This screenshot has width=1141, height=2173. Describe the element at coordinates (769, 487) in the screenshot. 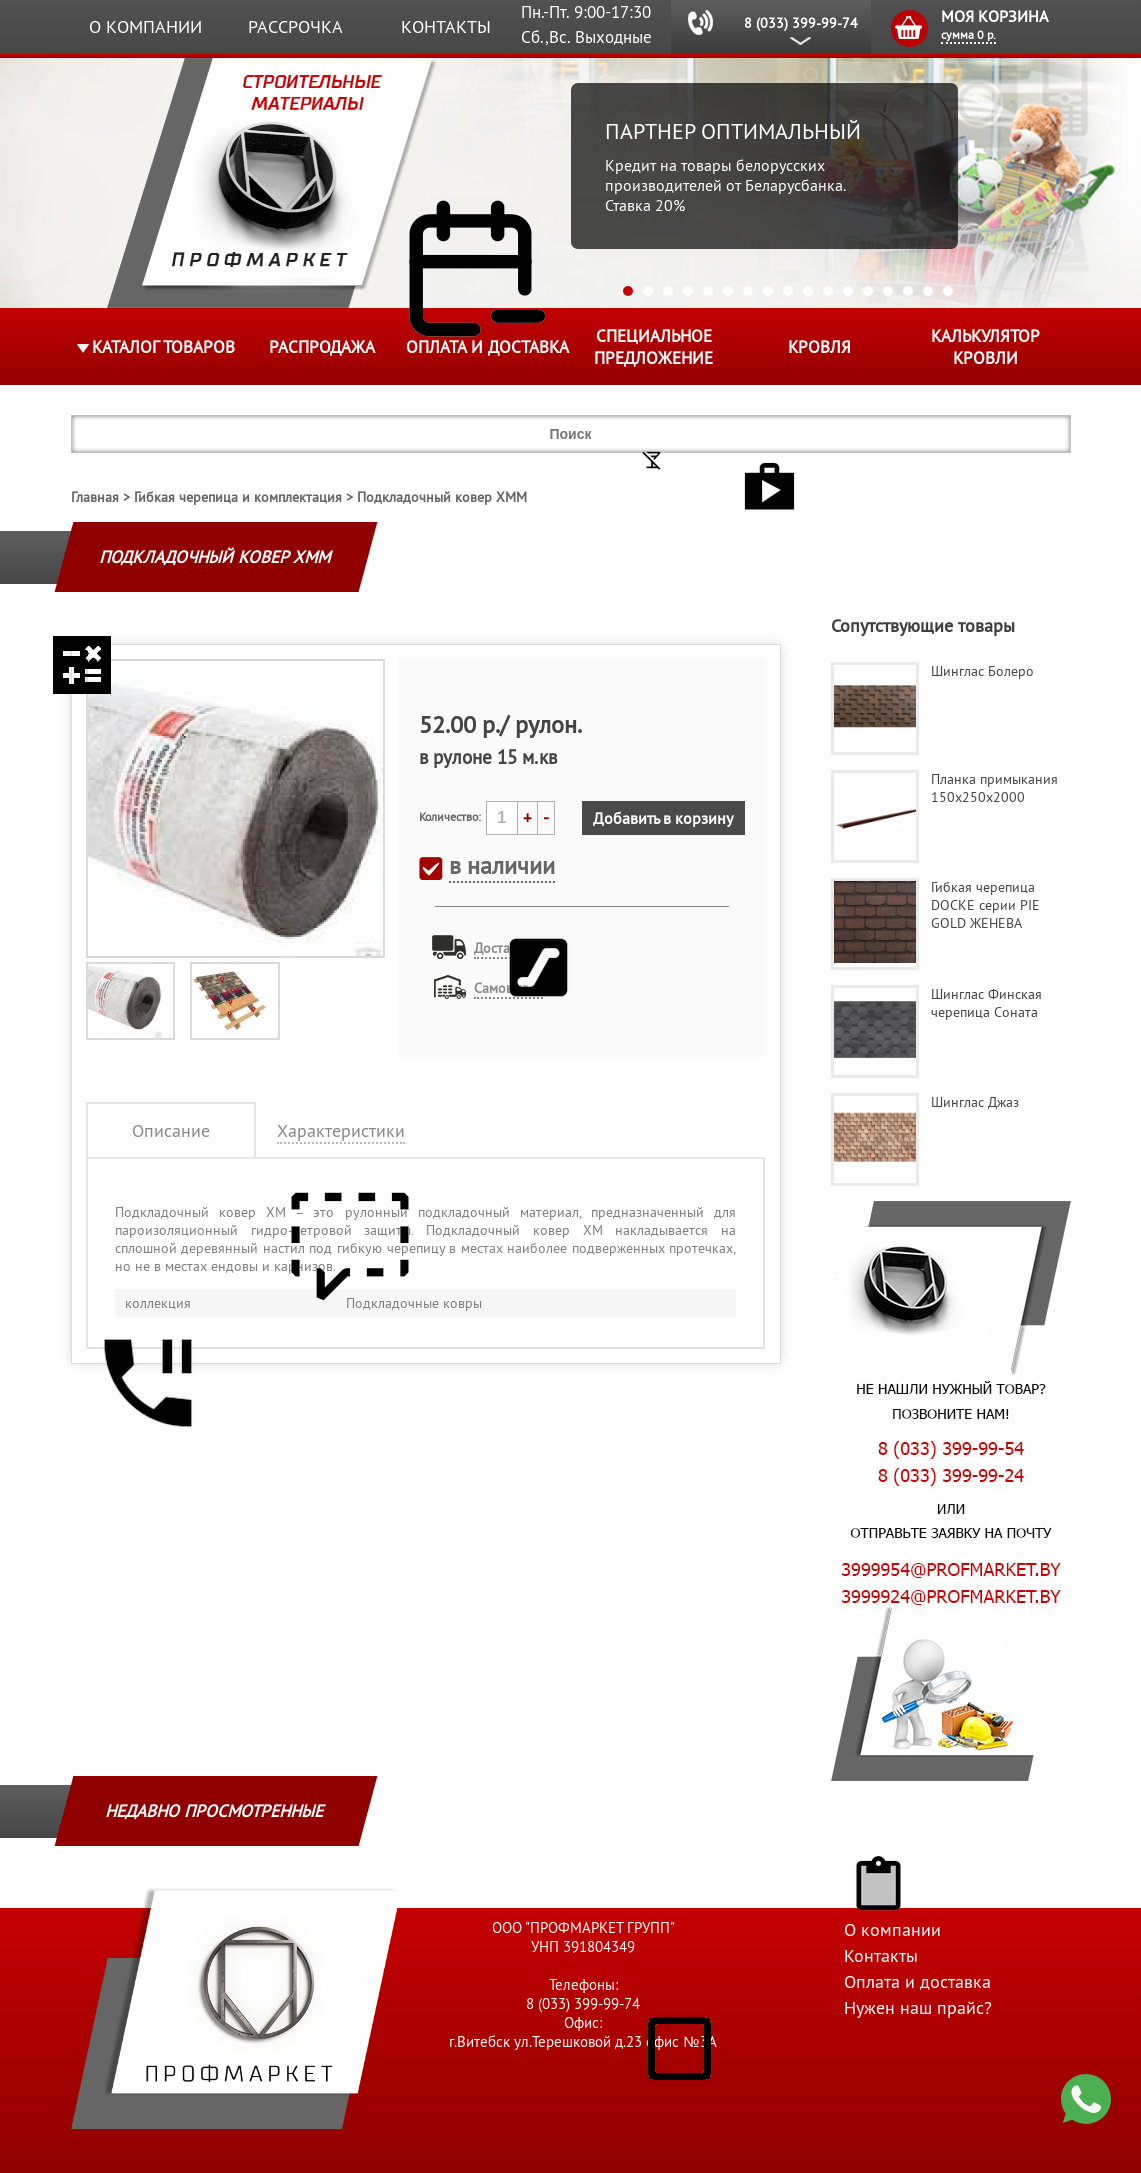

I see `open the app store or marketplace` at that location.